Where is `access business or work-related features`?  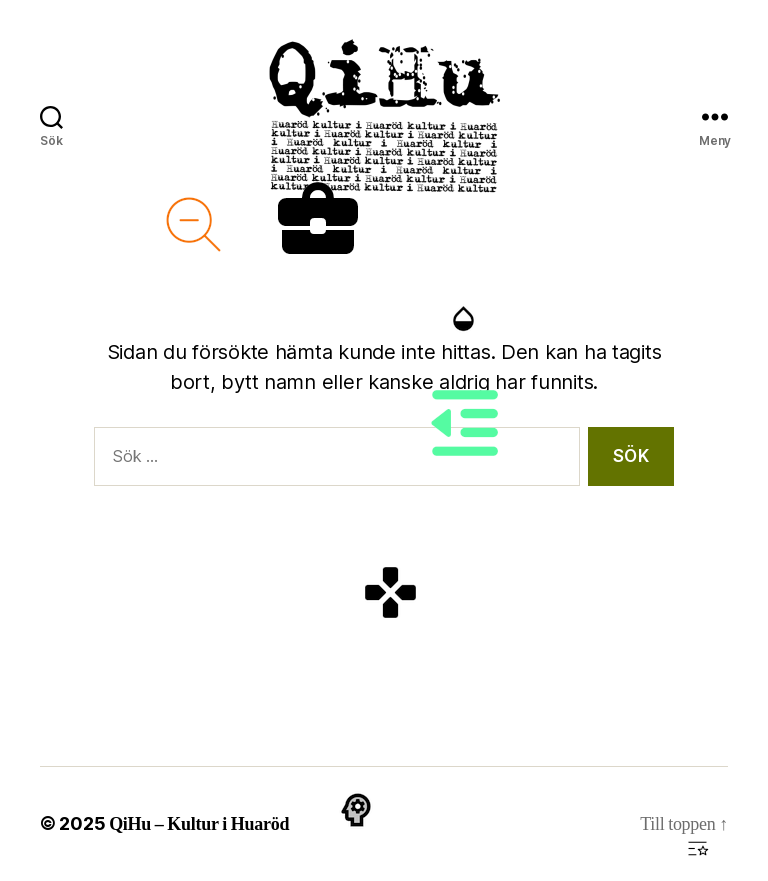
access business or work-related features is located at coordinates (318, 218).